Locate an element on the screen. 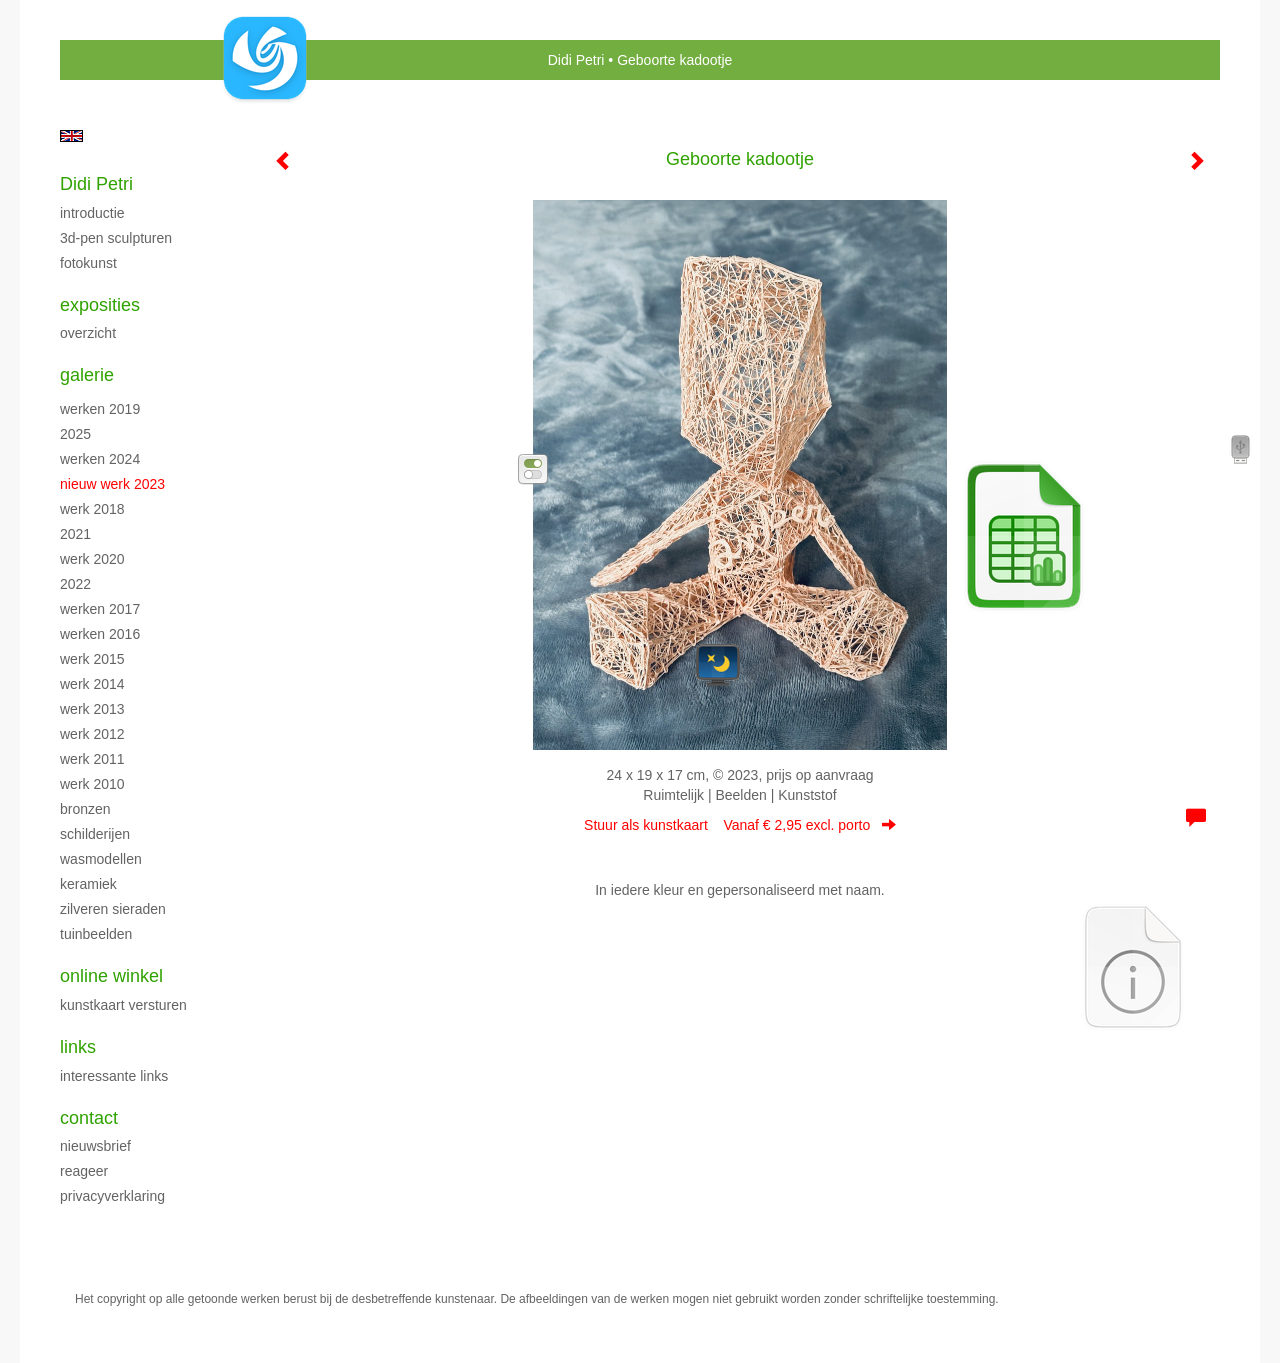 The height and width of the screenshot is (1363, 1280). open deepin operating system settings or app store is located at coordinates (265, 58).